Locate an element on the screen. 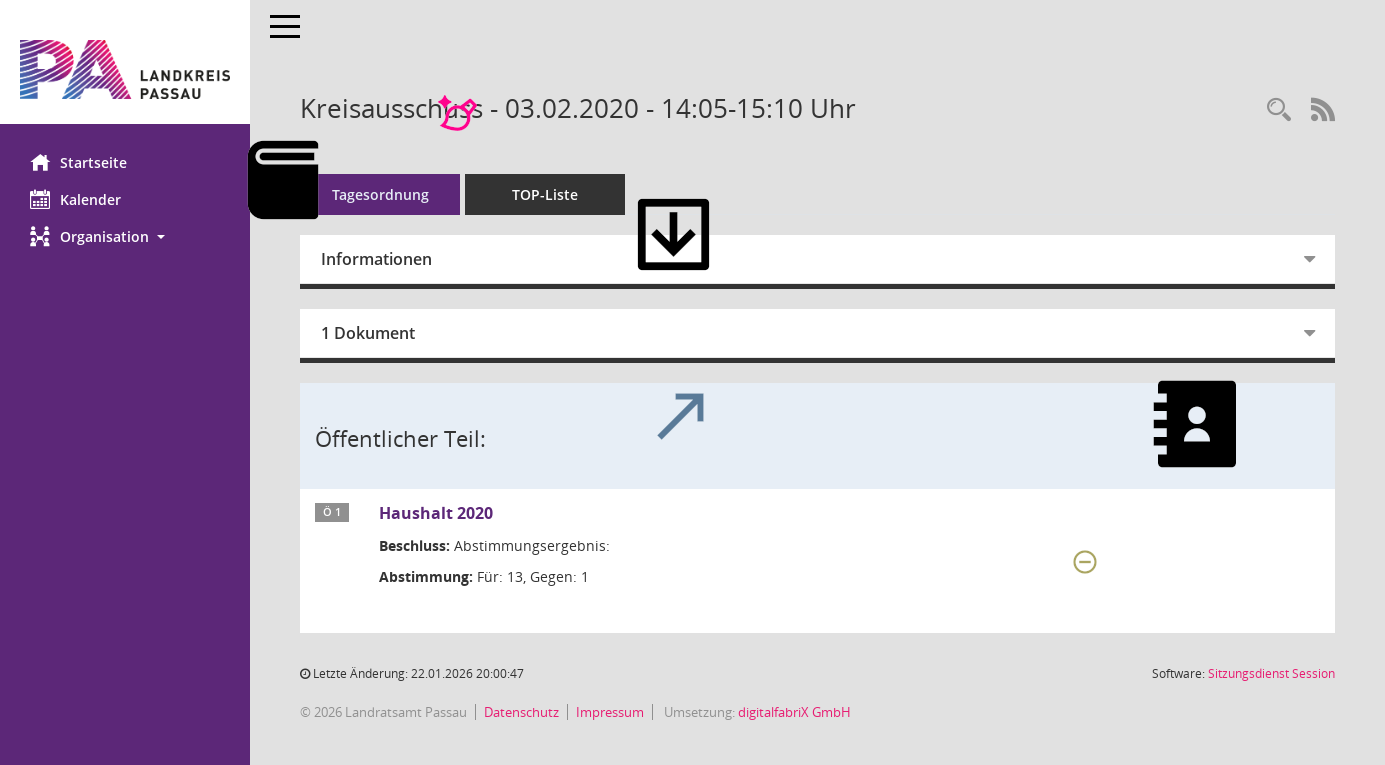 The image size is (1385, 765). remove item from list or selection is located at coordinates (1085, 562).